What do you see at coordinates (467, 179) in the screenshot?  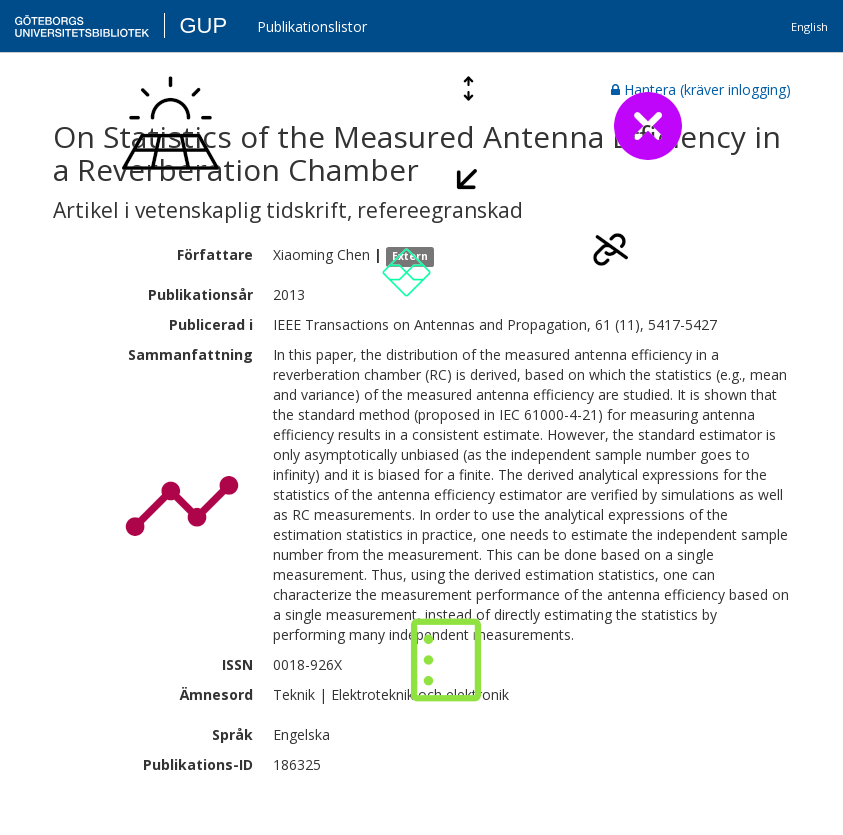 I see `navigate to previous or lower-left content` at bounding box center [467, 179].